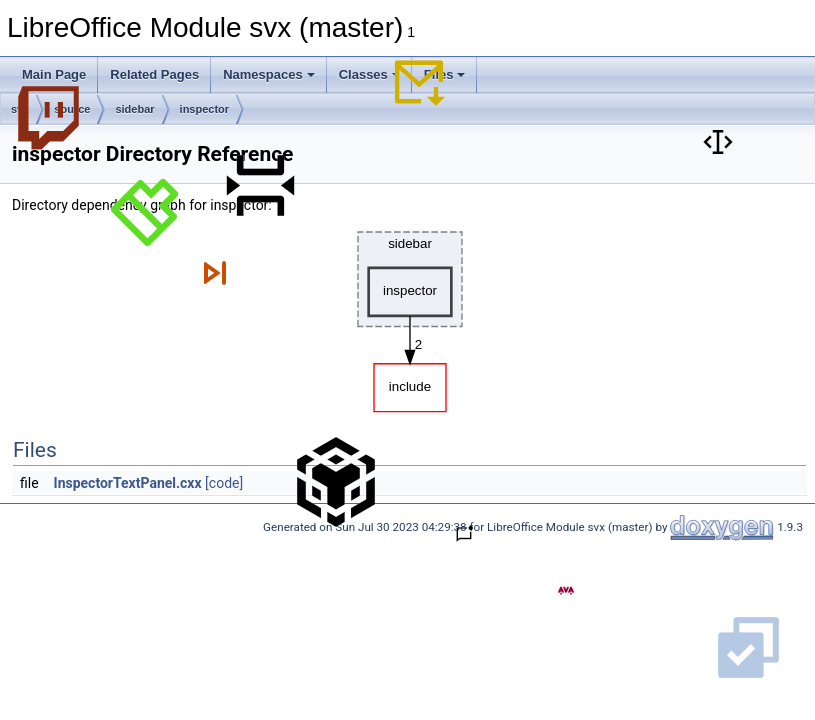  Describe the element at coordinates (748, 647) in the screenshot. I see `select multiple items at once` at that location.